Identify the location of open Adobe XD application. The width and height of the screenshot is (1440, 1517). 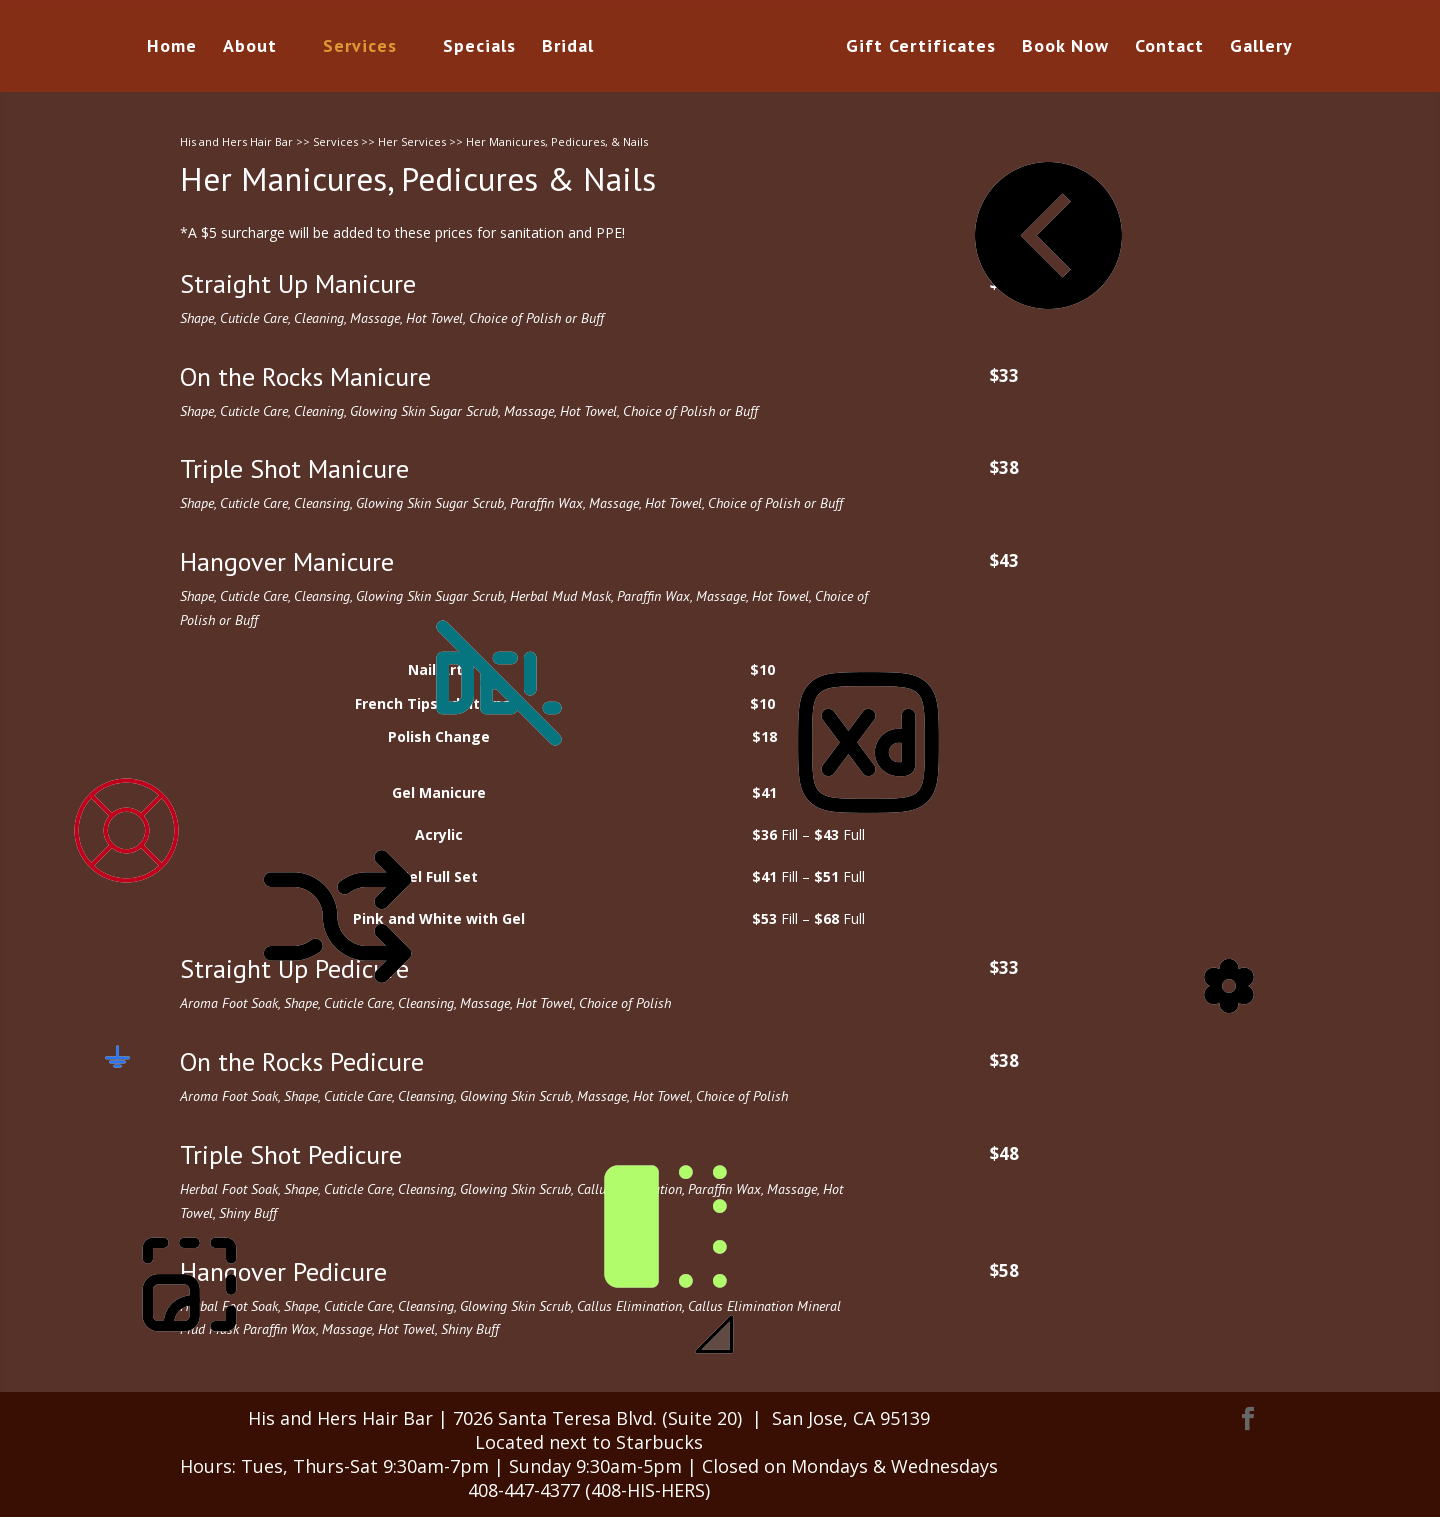
(868, 742).